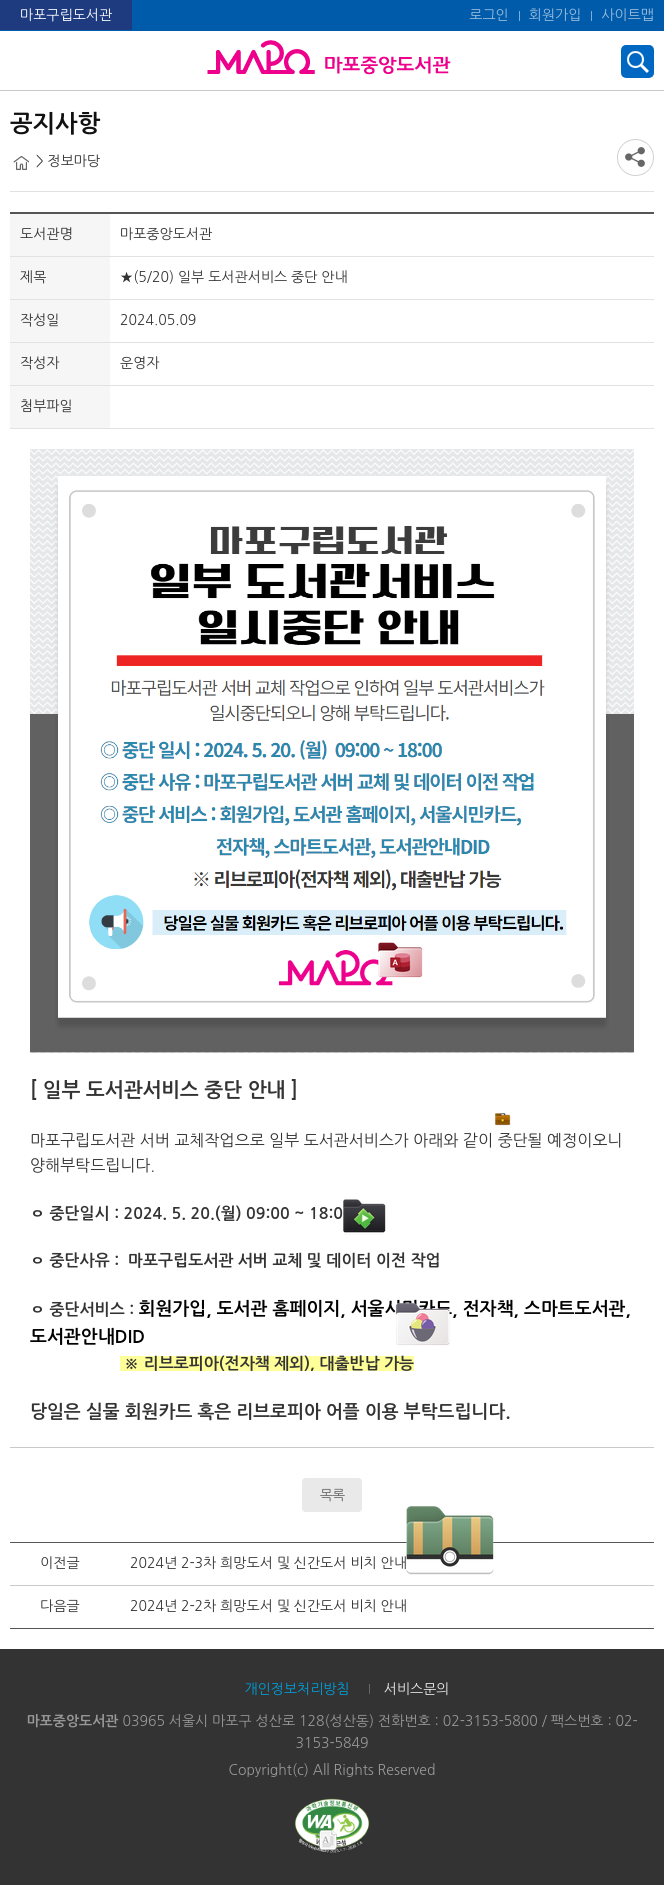 This screenshot has width=664, height=1885. I want to click on open folder containing Emby media server files, so click(364, 1217).